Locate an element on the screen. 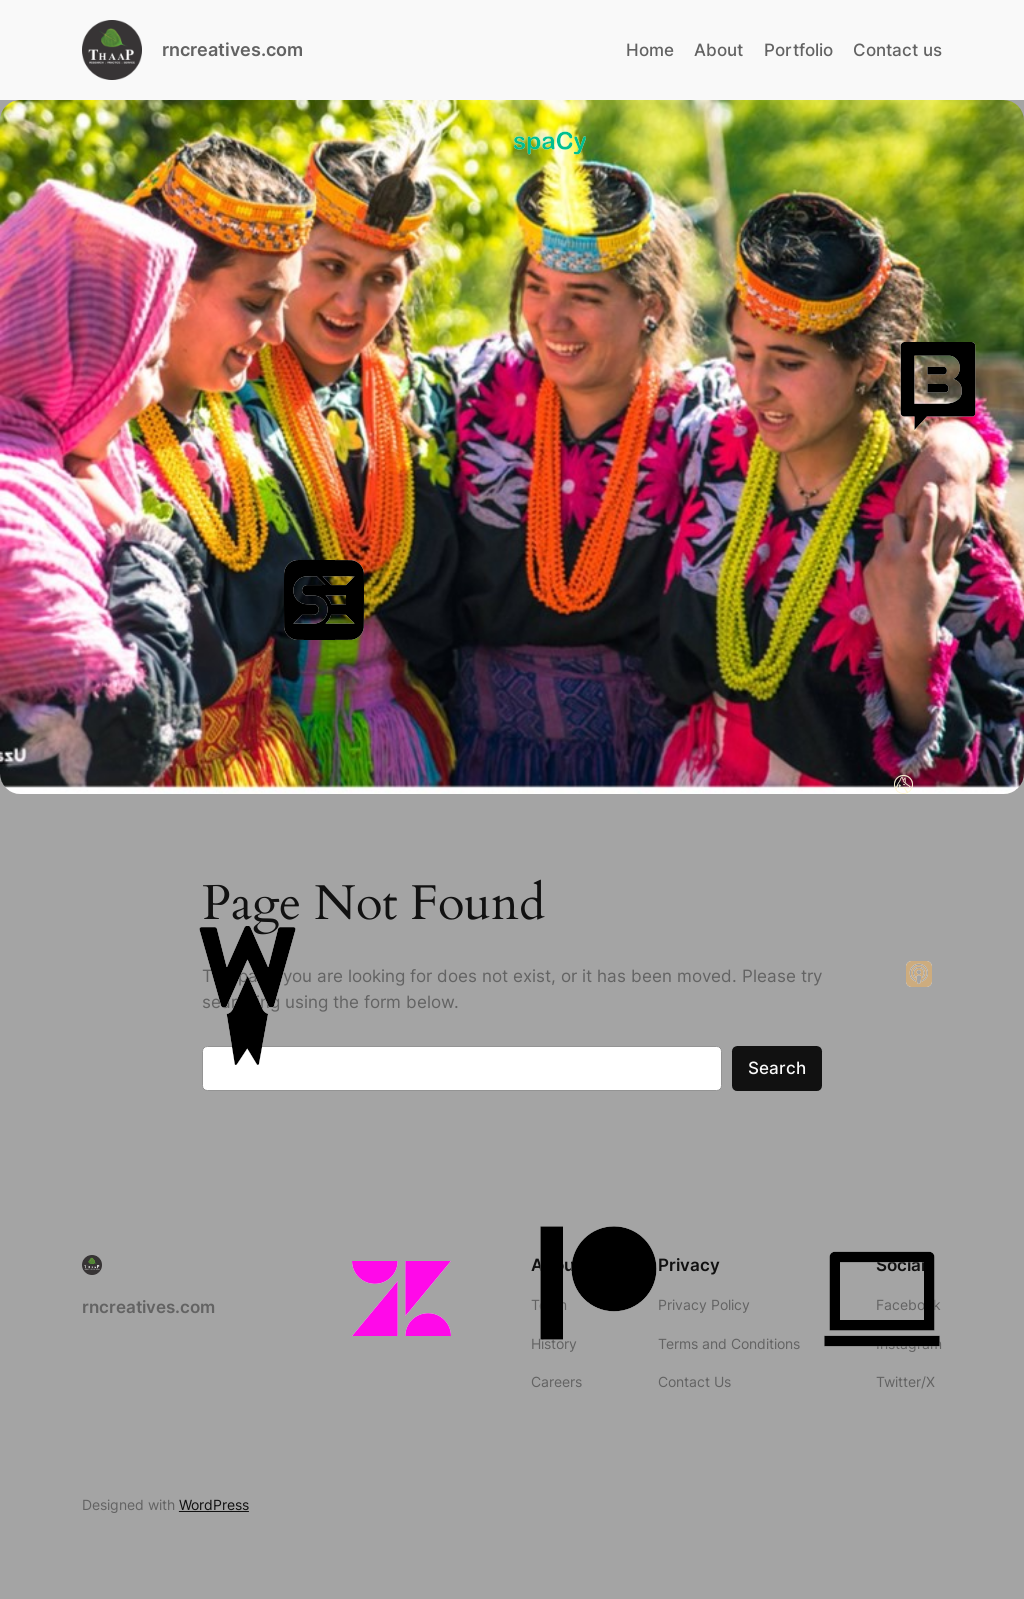  open Wolfram Language application is located at coordinates (903, 784).